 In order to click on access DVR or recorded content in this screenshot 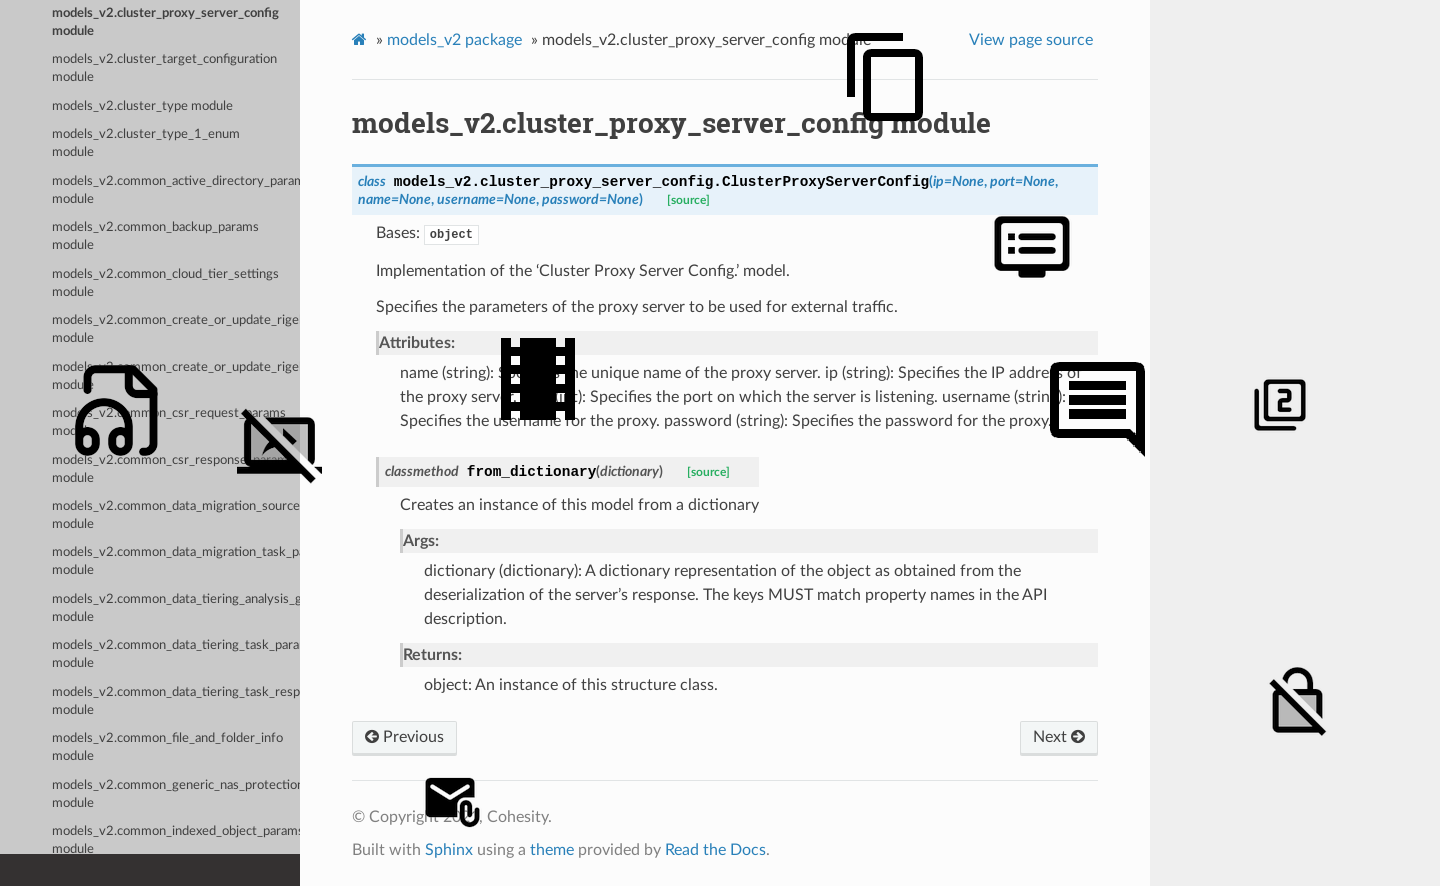, I will do `click(1032, 247)`.